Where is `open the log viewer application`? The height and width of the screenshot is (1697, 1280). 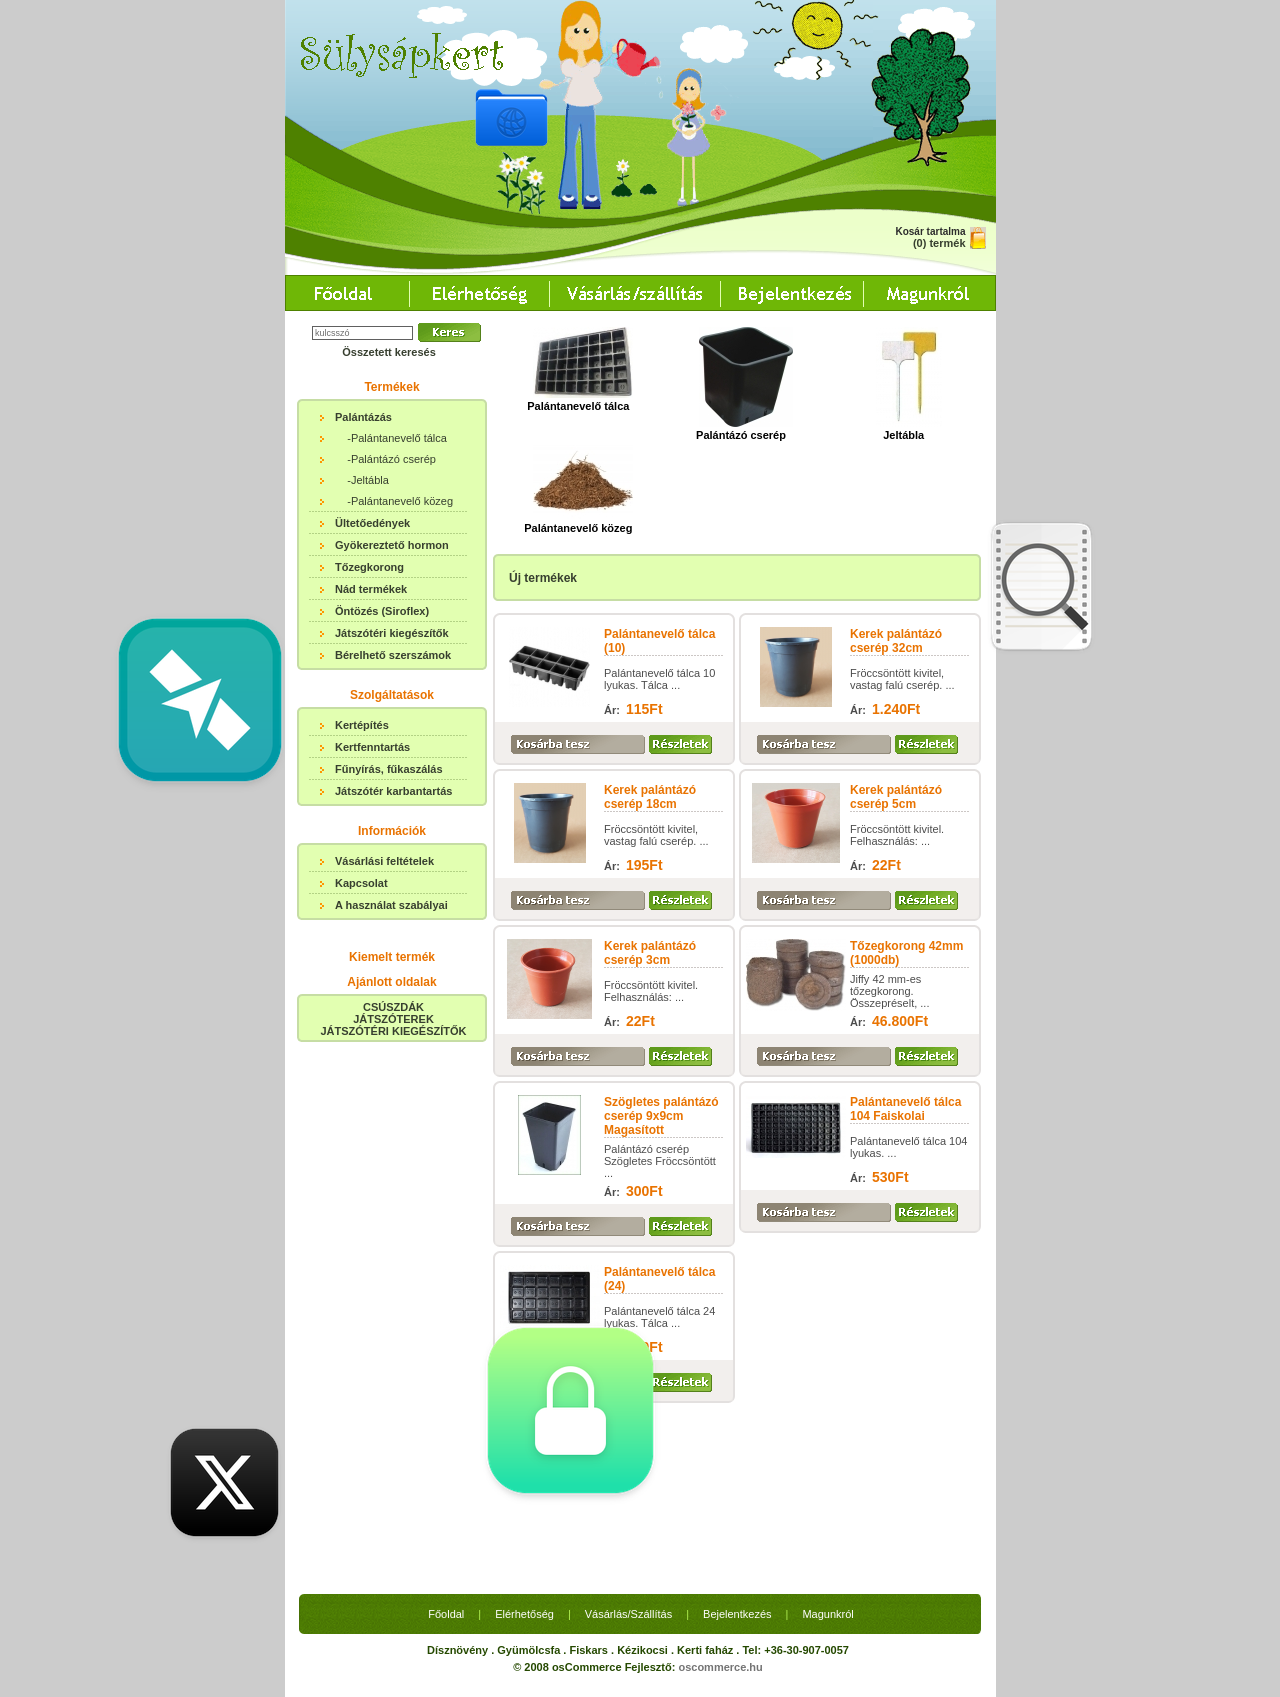 open the log viewer application is located at coordinates (1041, 586).